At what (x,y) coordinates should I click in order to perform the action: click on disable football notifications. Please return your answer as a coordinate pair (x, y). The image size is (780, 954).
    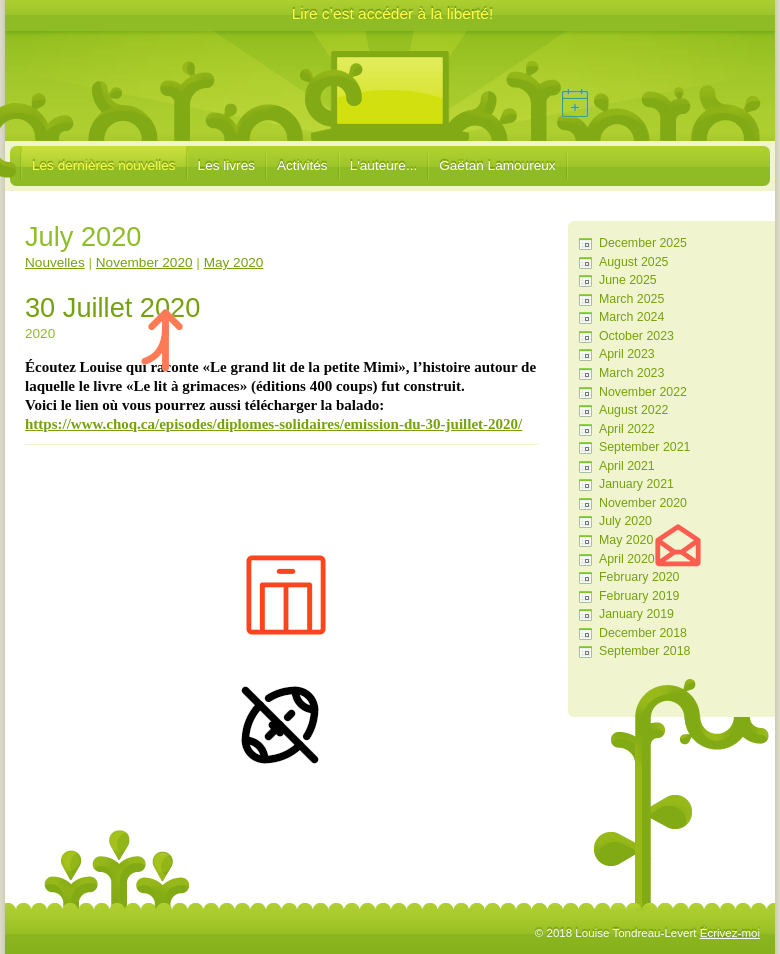
    Looking at the image, I should click on (280, 725).